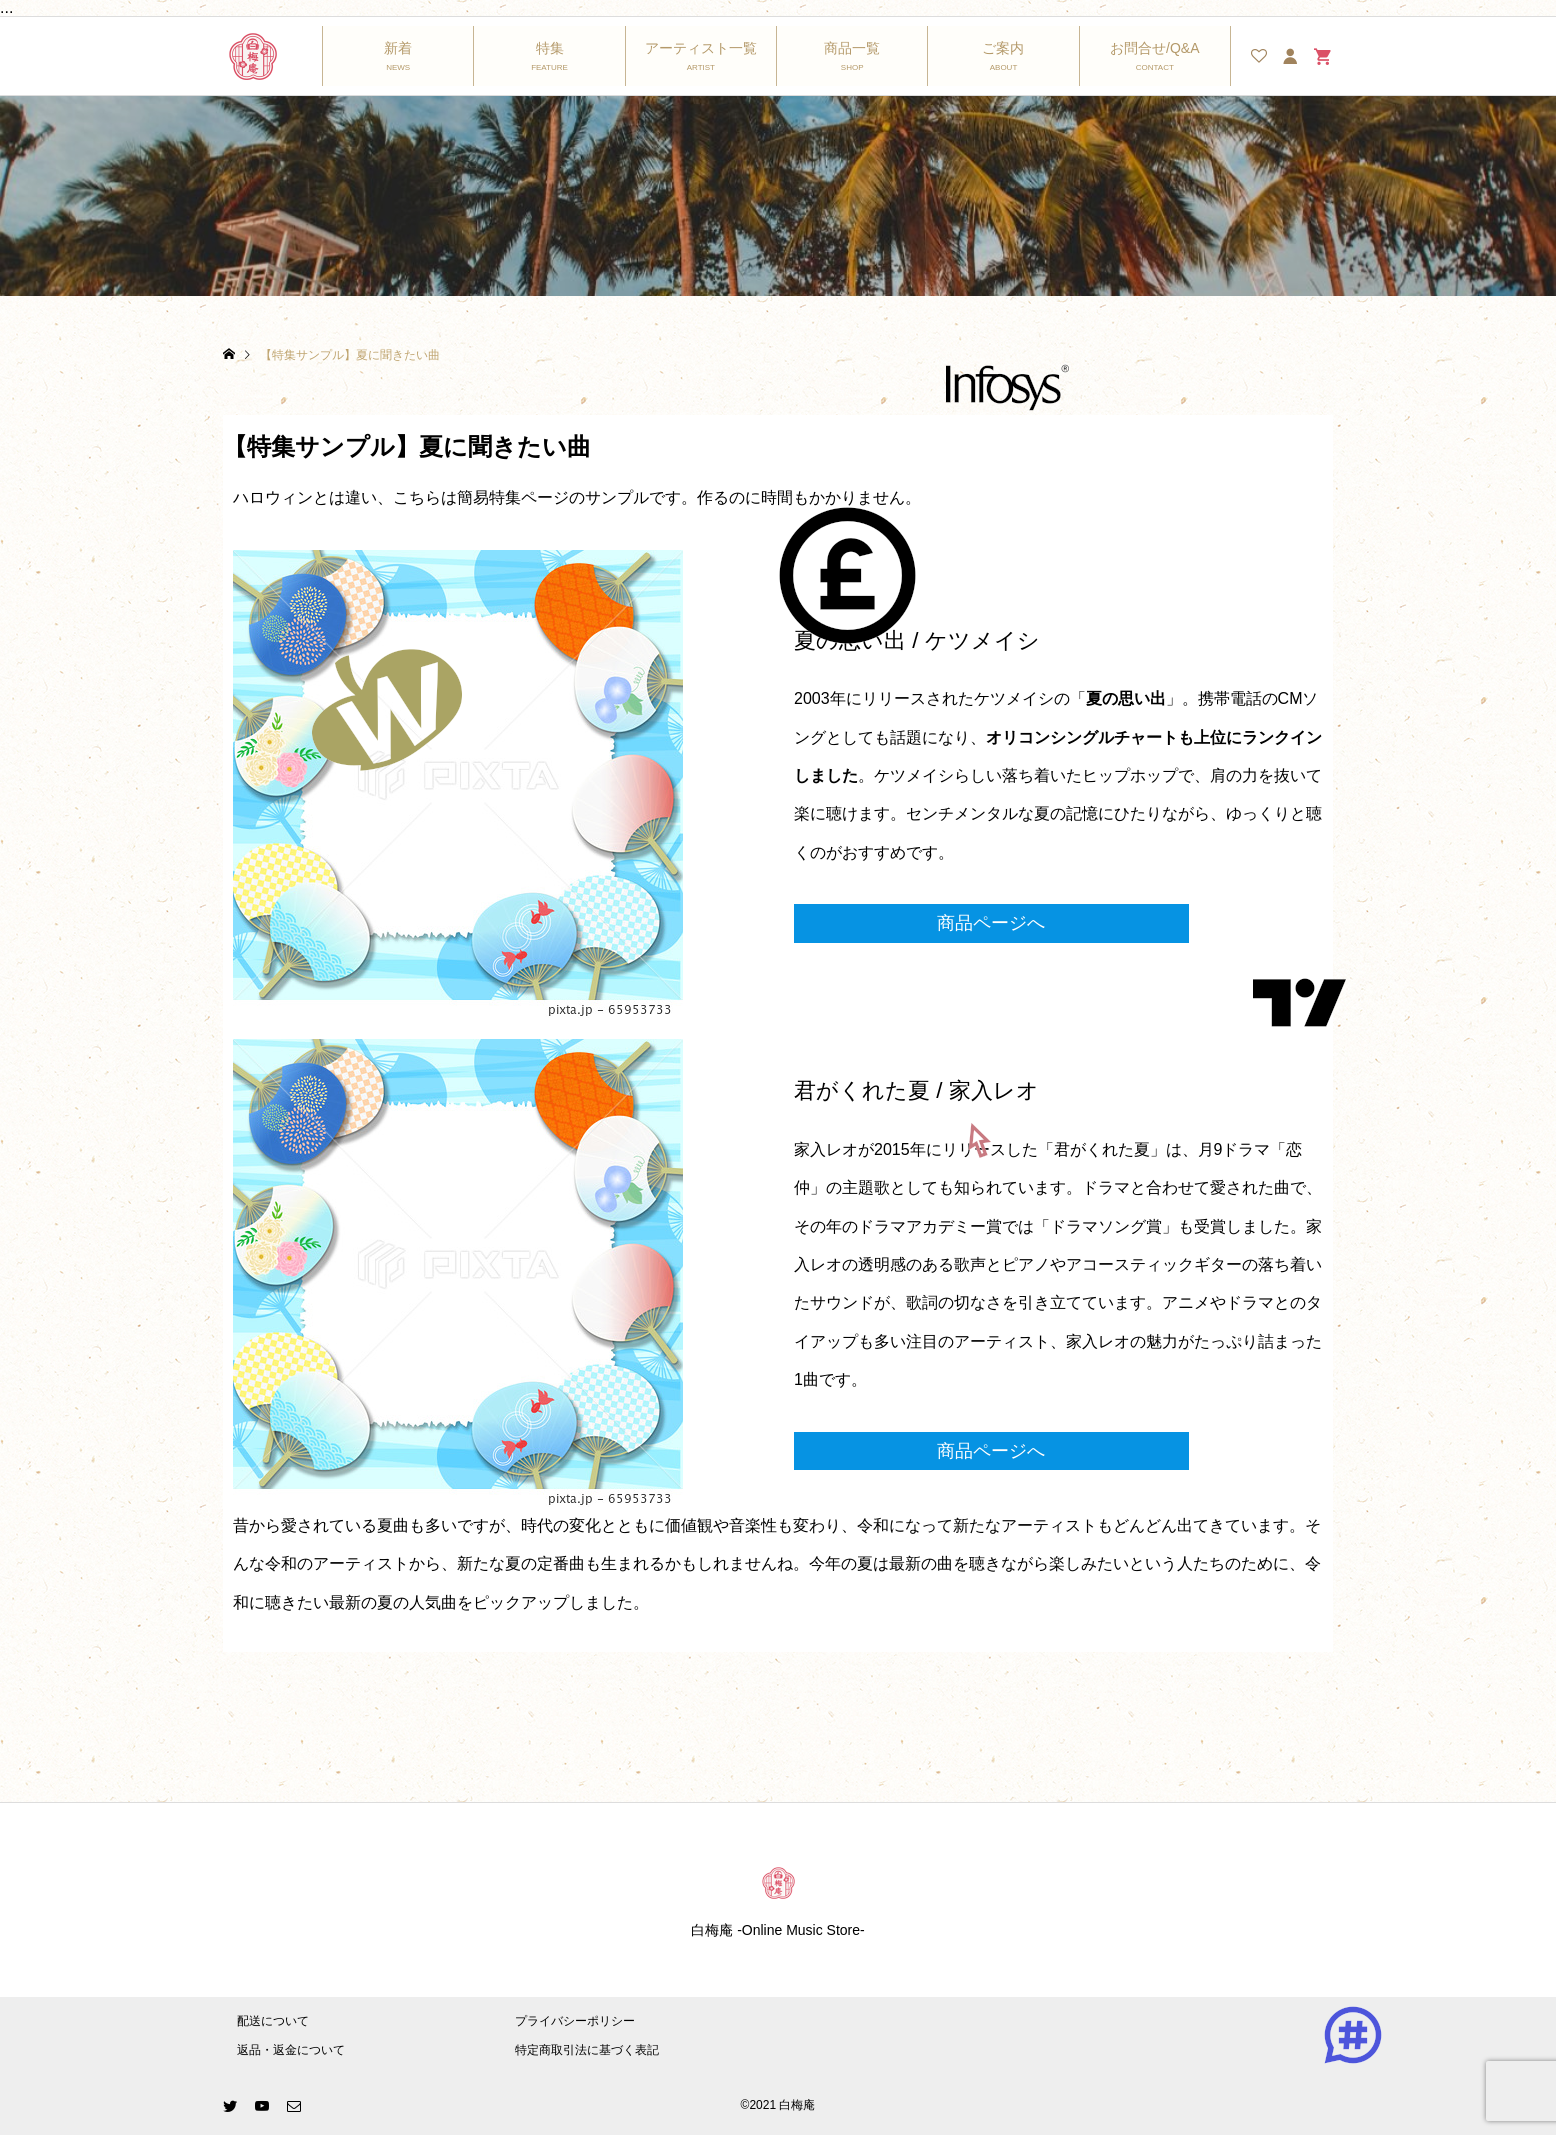 Image resolution: width=1556 pixels, height=2135 pixels. I want to click on infosys company logo, so click(1007, 387).